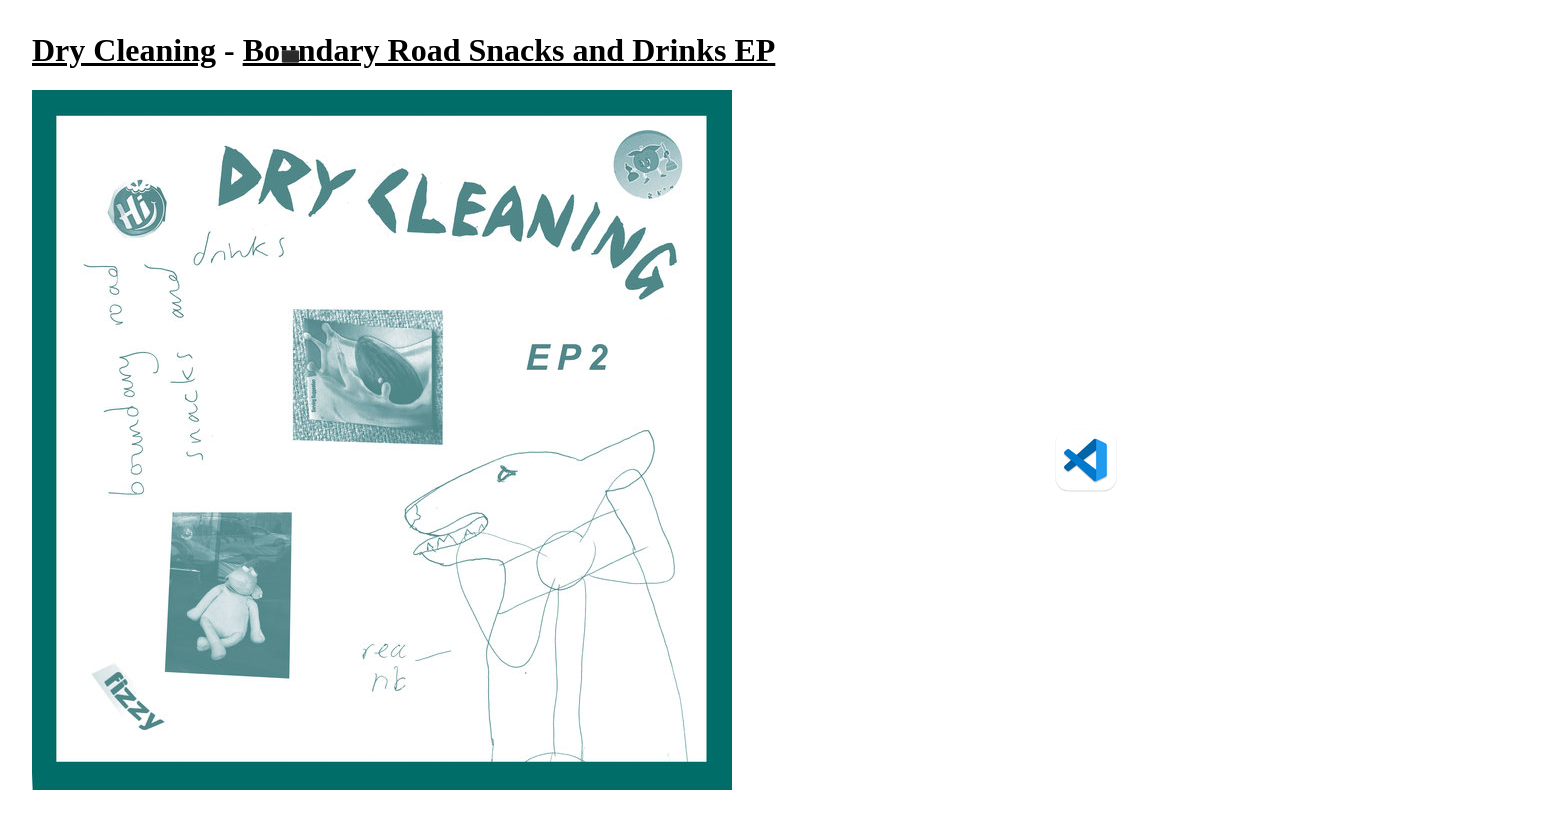  What do you see at coordinates (1086, 460) in the screenshot?
I see `open Visual Studio Code` at bounding box center [1086, 460].